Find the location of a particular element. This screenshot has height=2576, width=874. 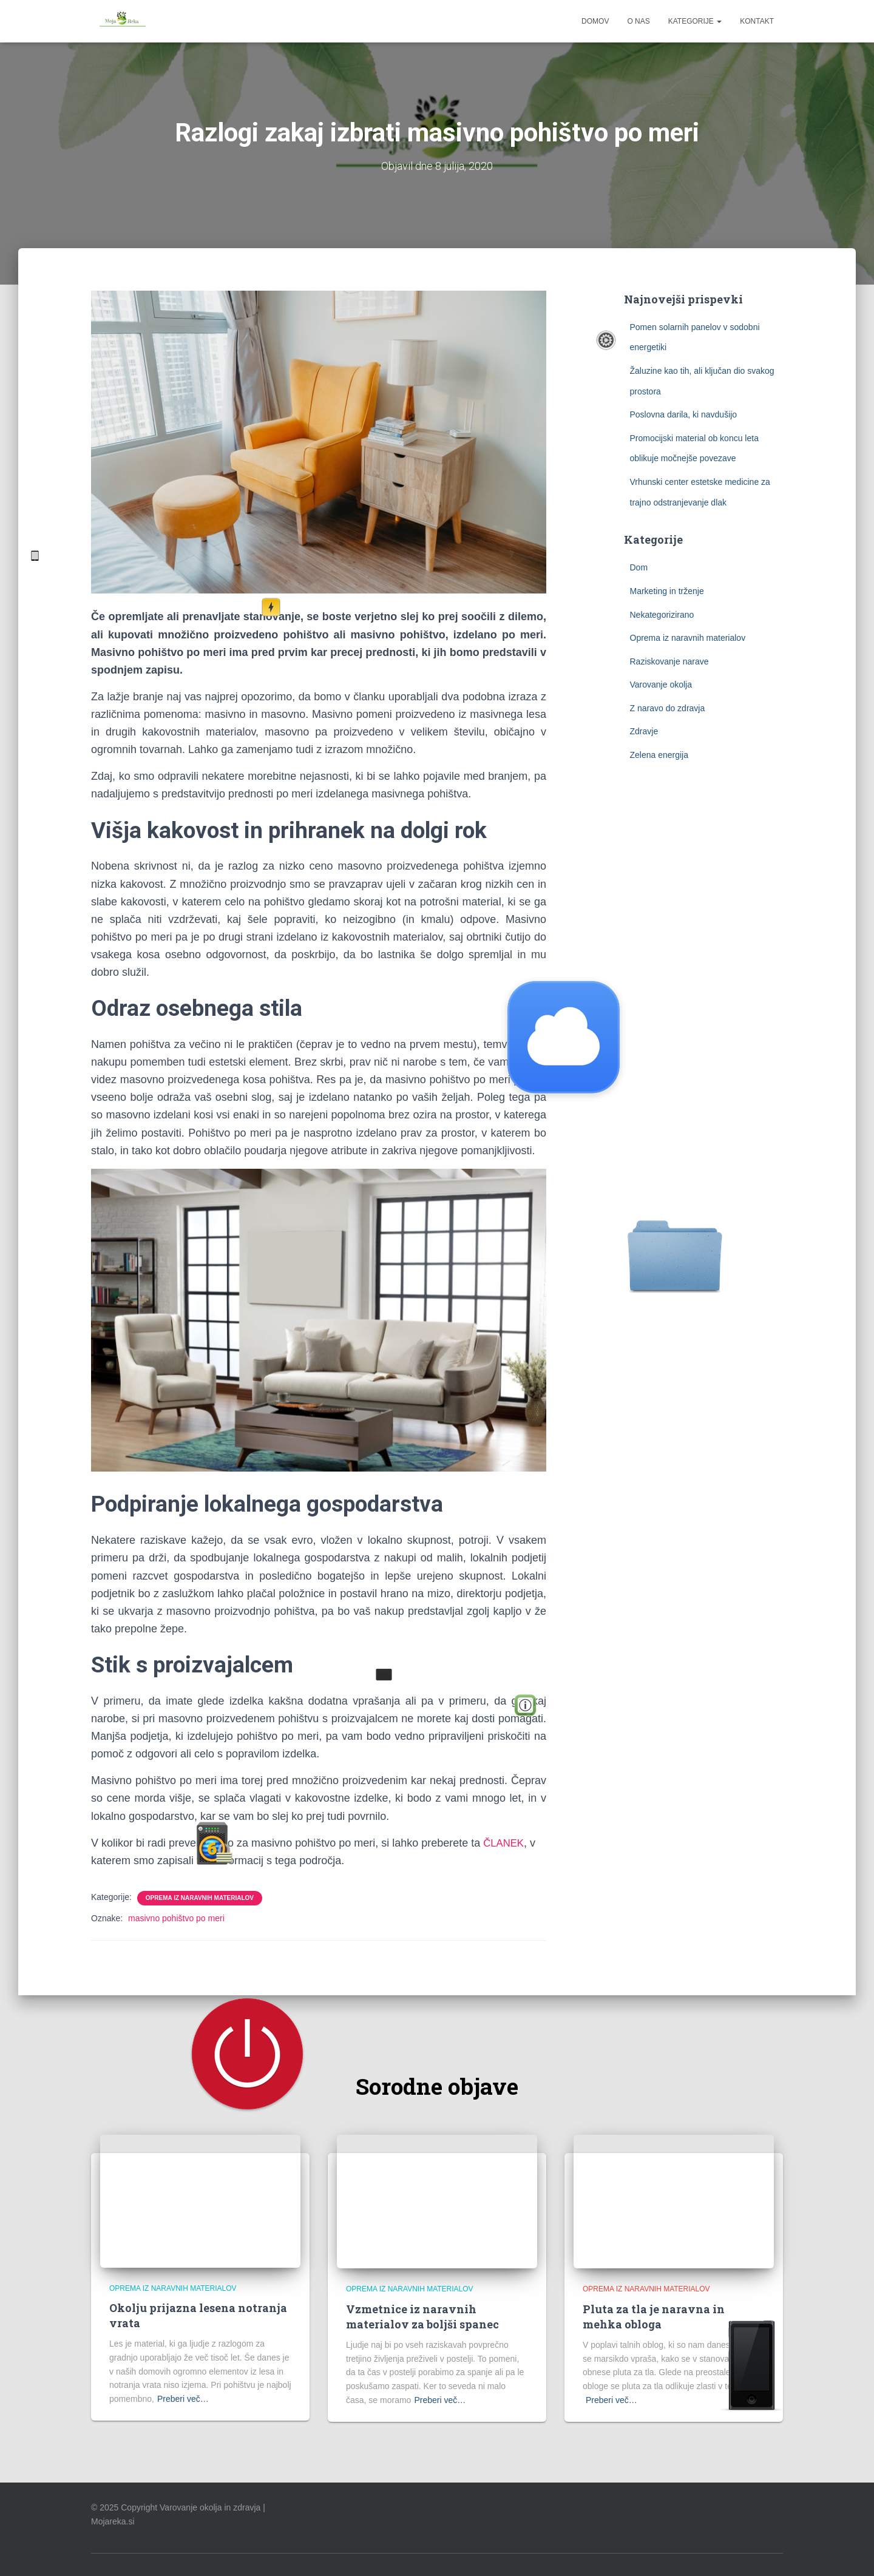

view or edit file properties is located at coordinates (606, 340).